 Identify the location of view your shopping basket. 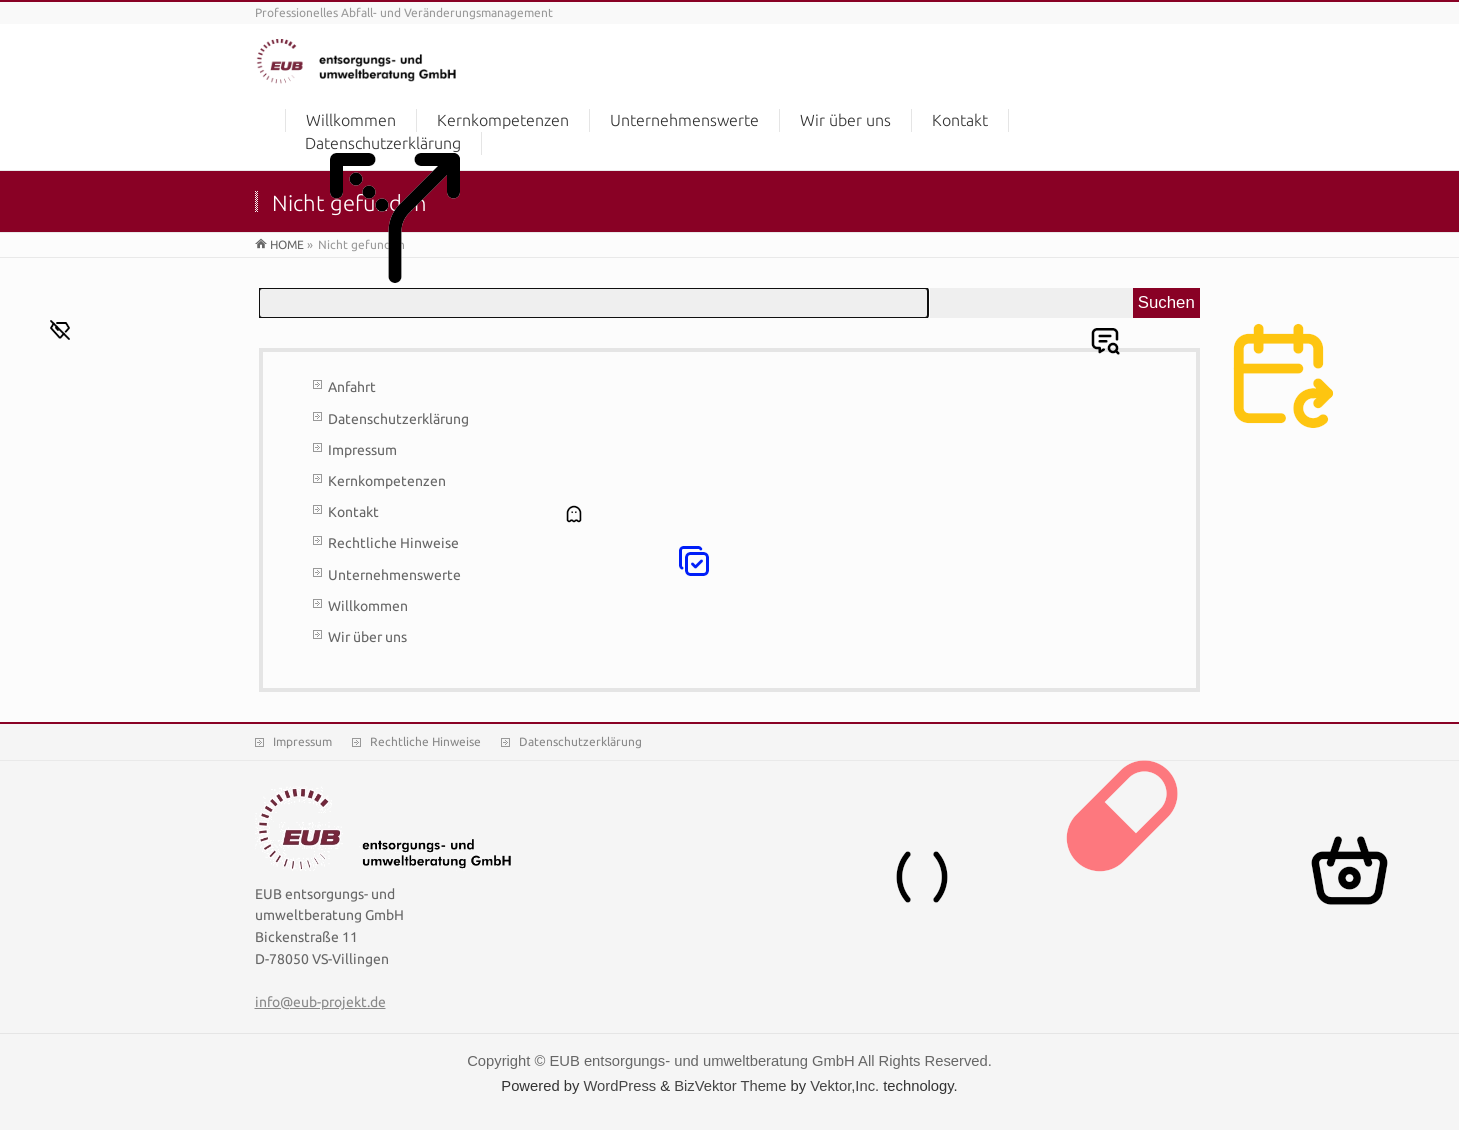
(1349, 870).